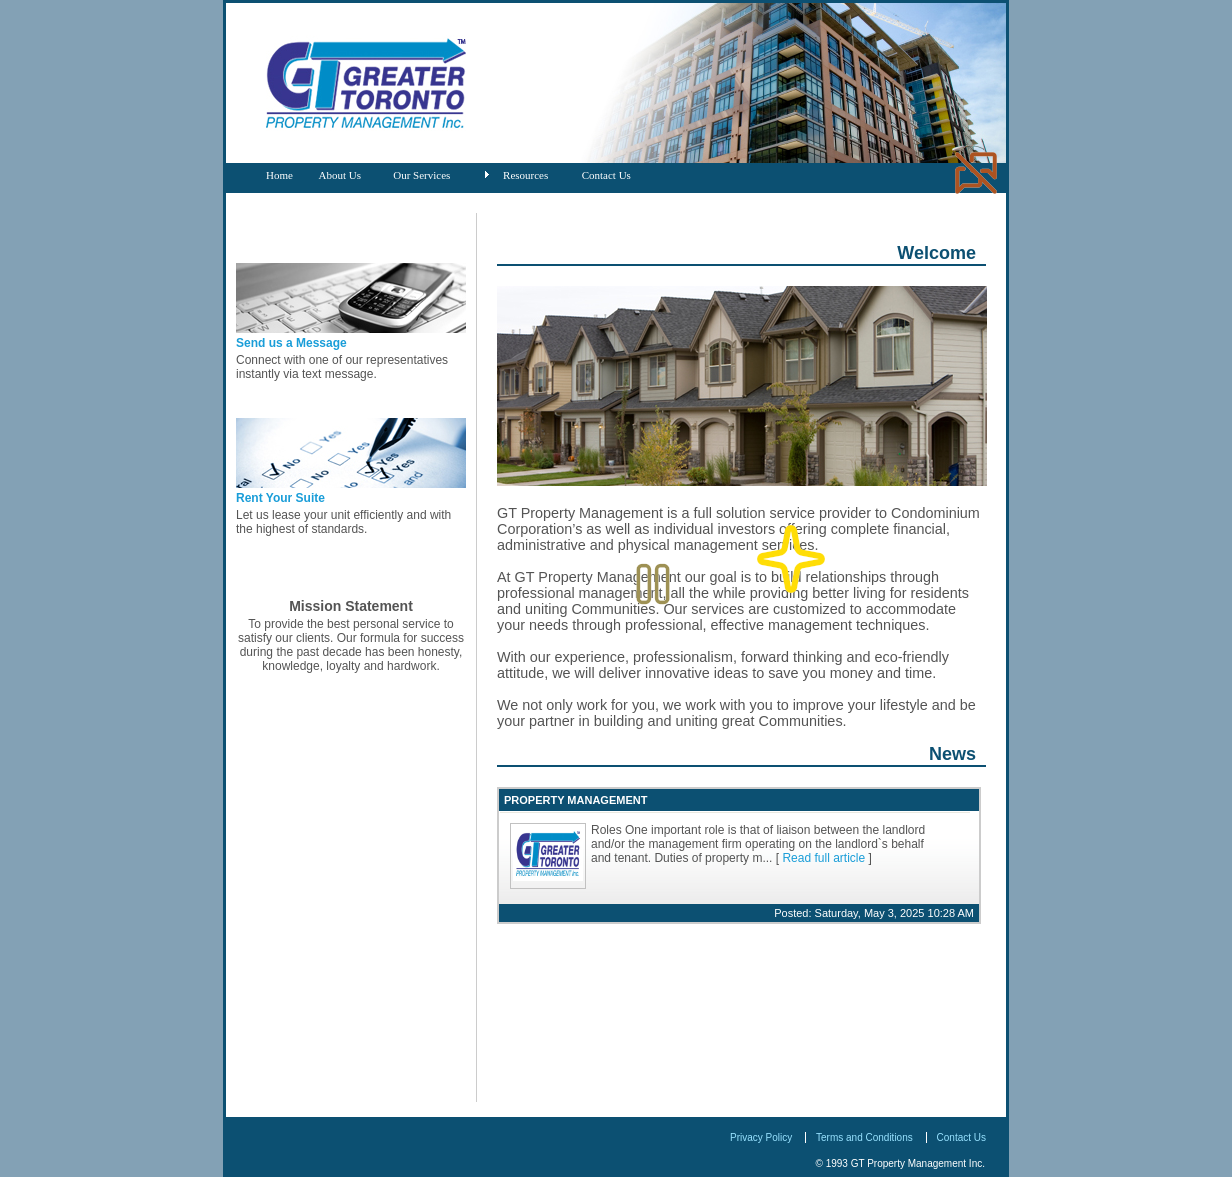  I want to click on mute or disable message notifications, so click(976, 173).